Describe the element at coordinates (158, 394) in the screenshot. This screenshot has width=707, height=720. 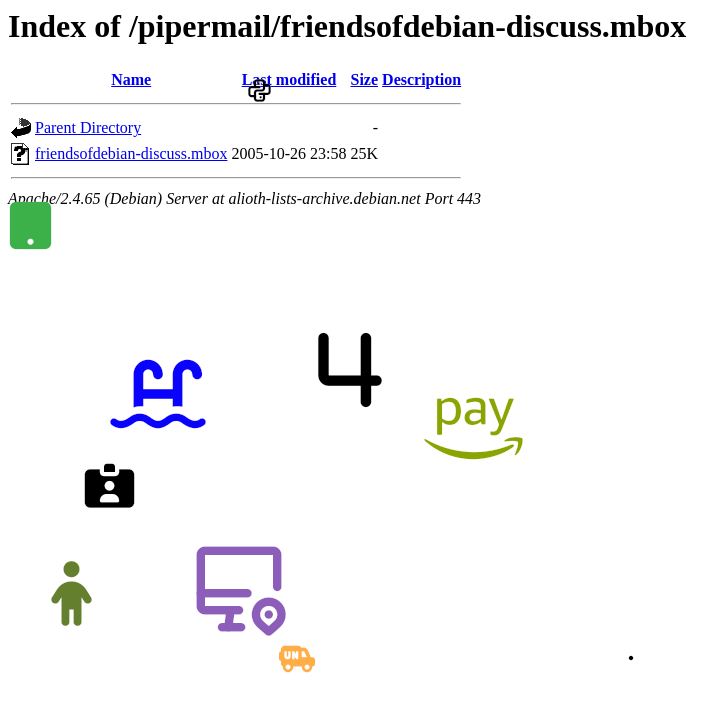
I see `indicates swimming pool amenity available` at that location.